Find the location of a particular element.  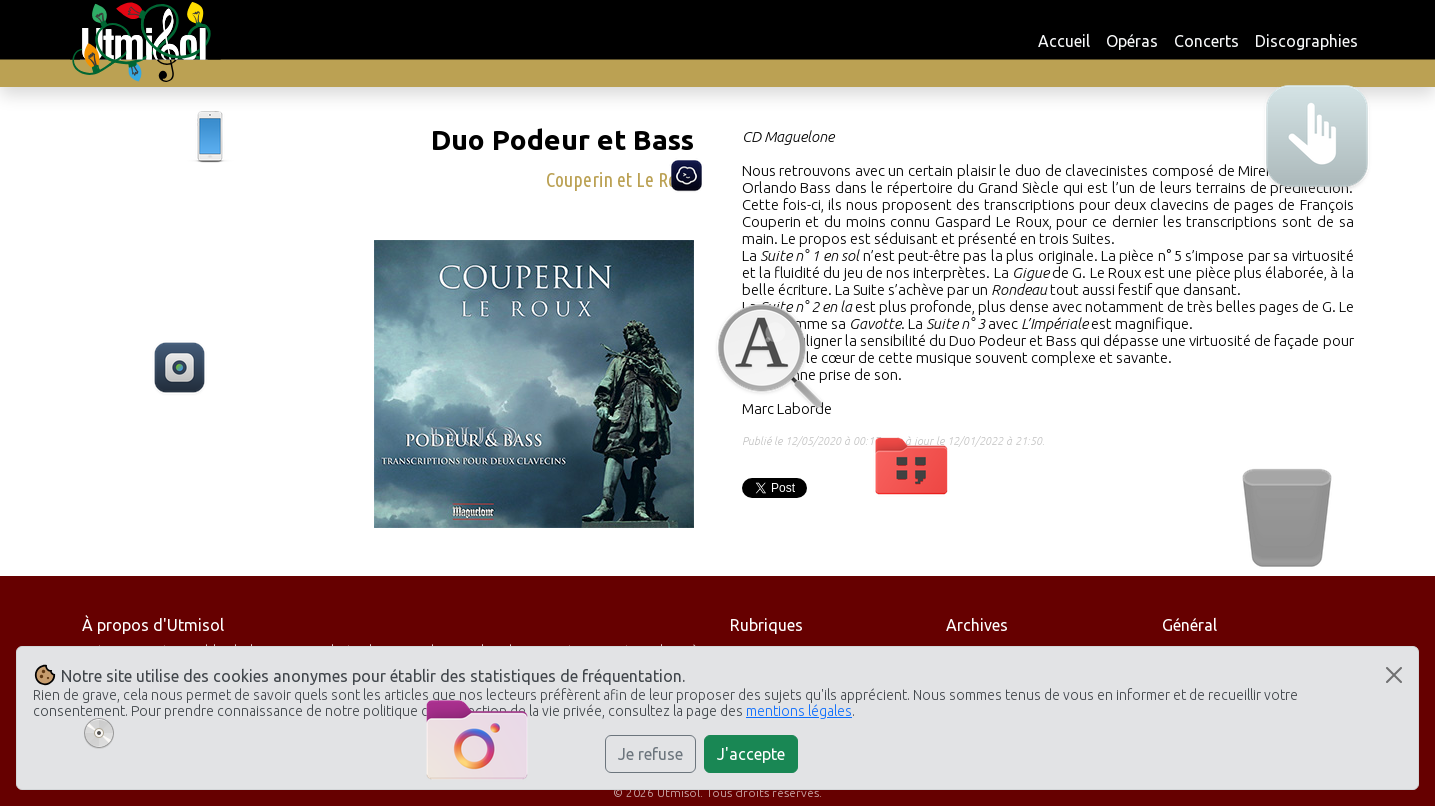

open folder containing instagram downloads is located at coordinates (476, 742).